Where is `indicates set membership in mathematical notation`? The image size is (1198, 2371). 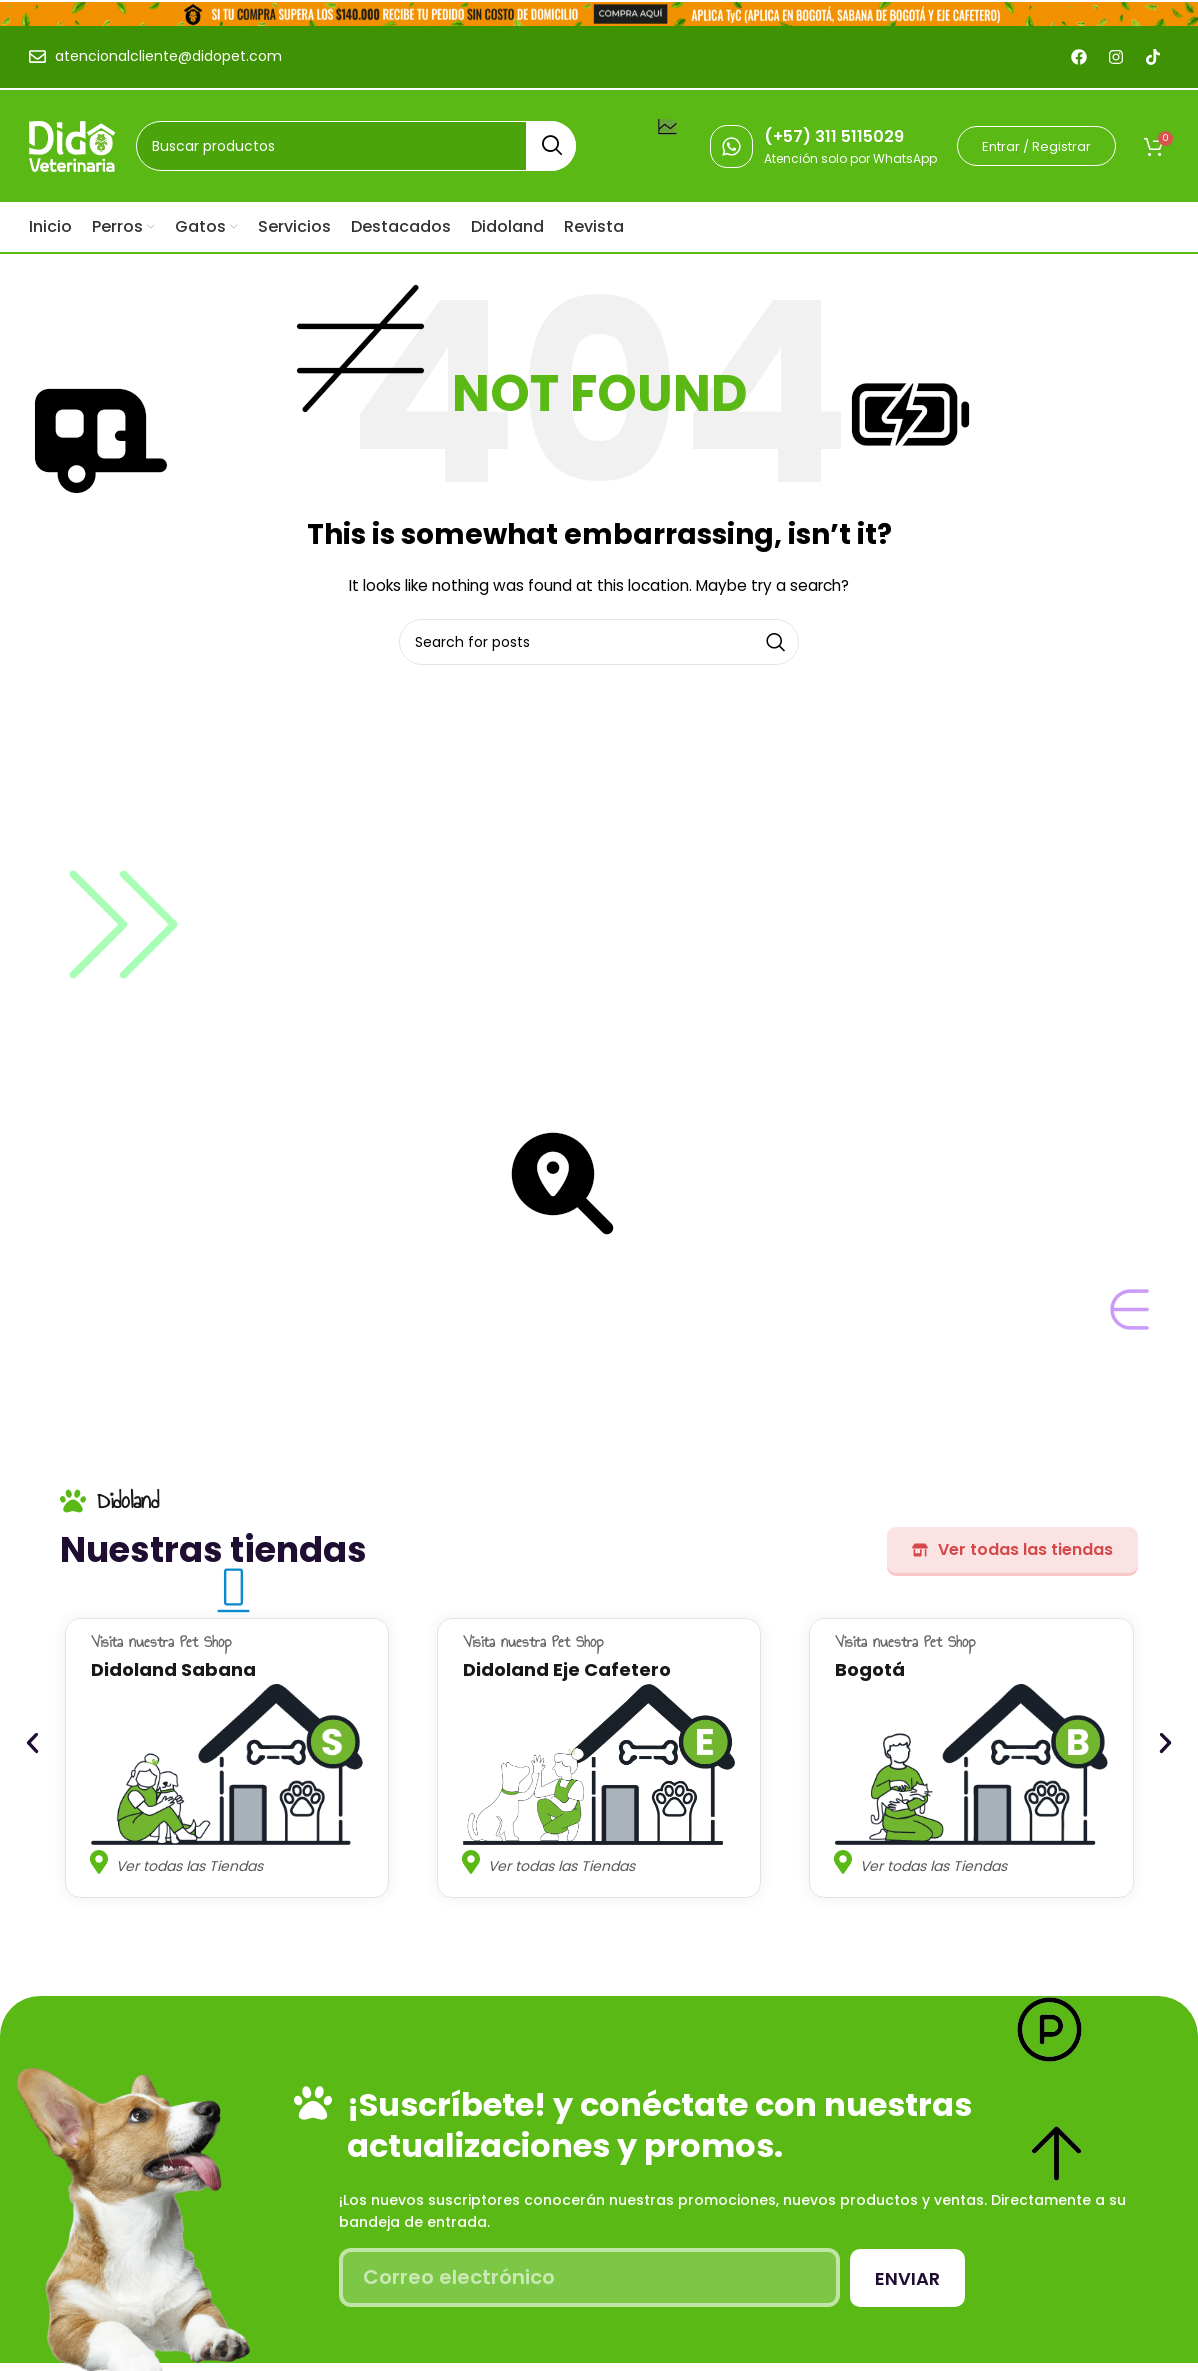 indicates set membership in mathematical notation is located at coordinates (1130, 1309).